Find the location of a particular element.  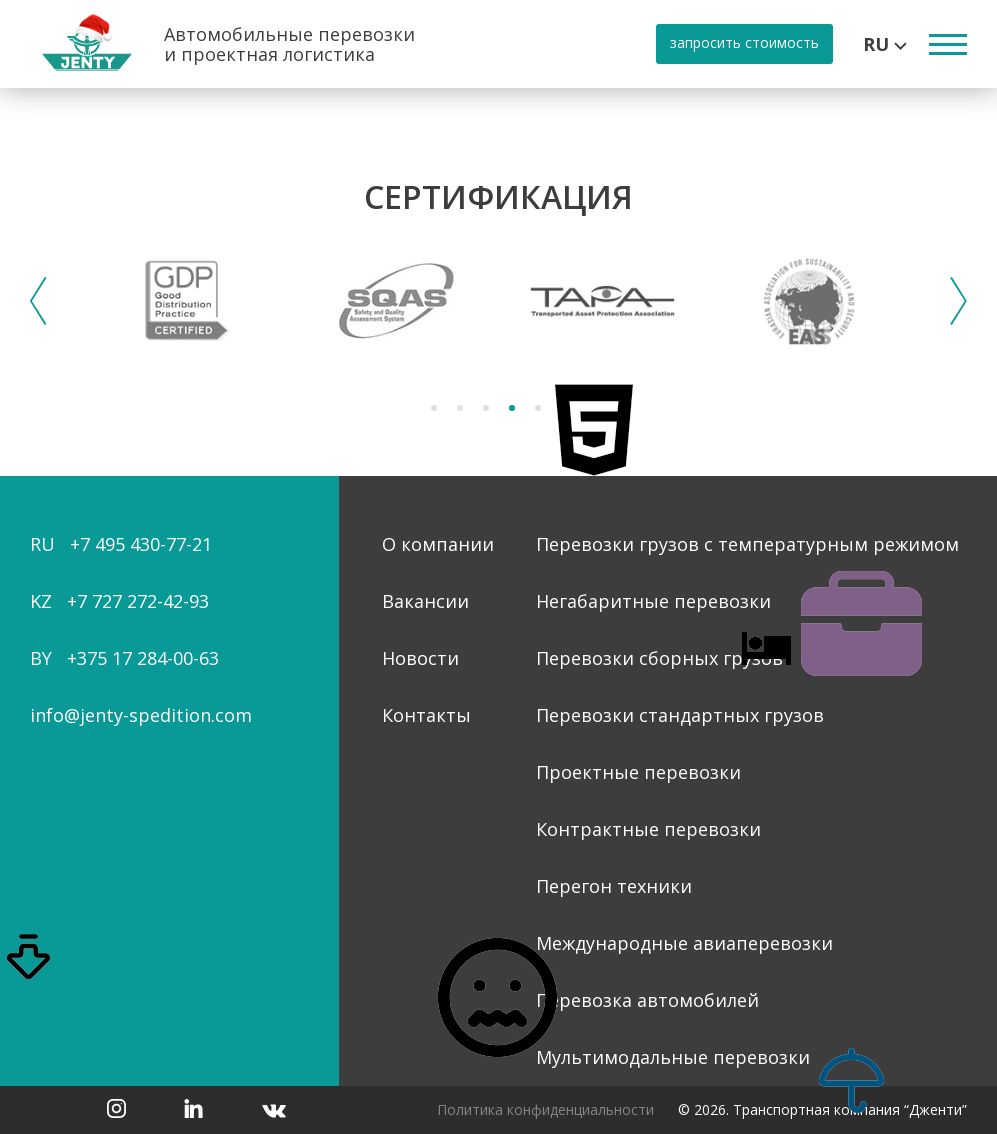

download file to device is located at coordinates (28, 955).